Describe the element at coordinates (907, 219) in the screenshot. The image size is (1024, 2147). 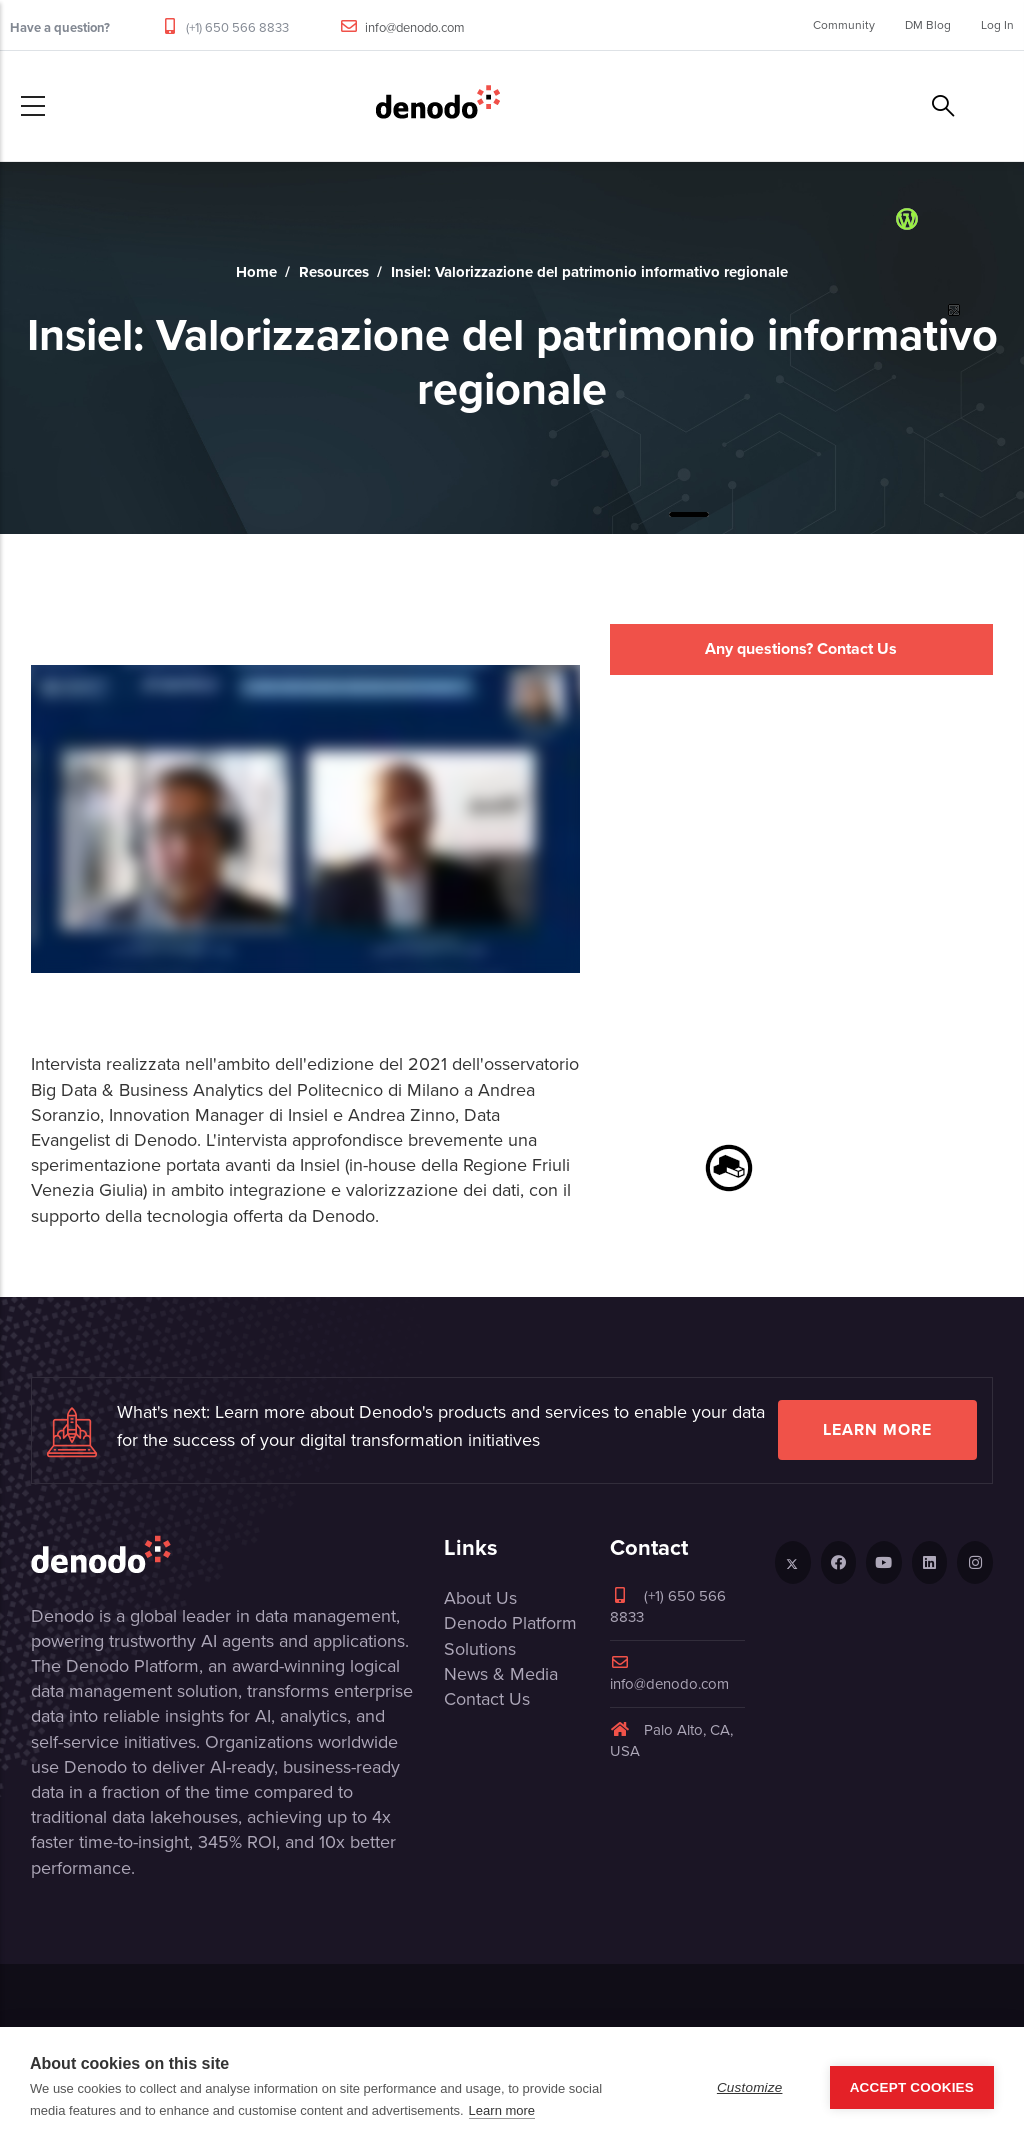
I see `link to WordPress website or blog` at that location.